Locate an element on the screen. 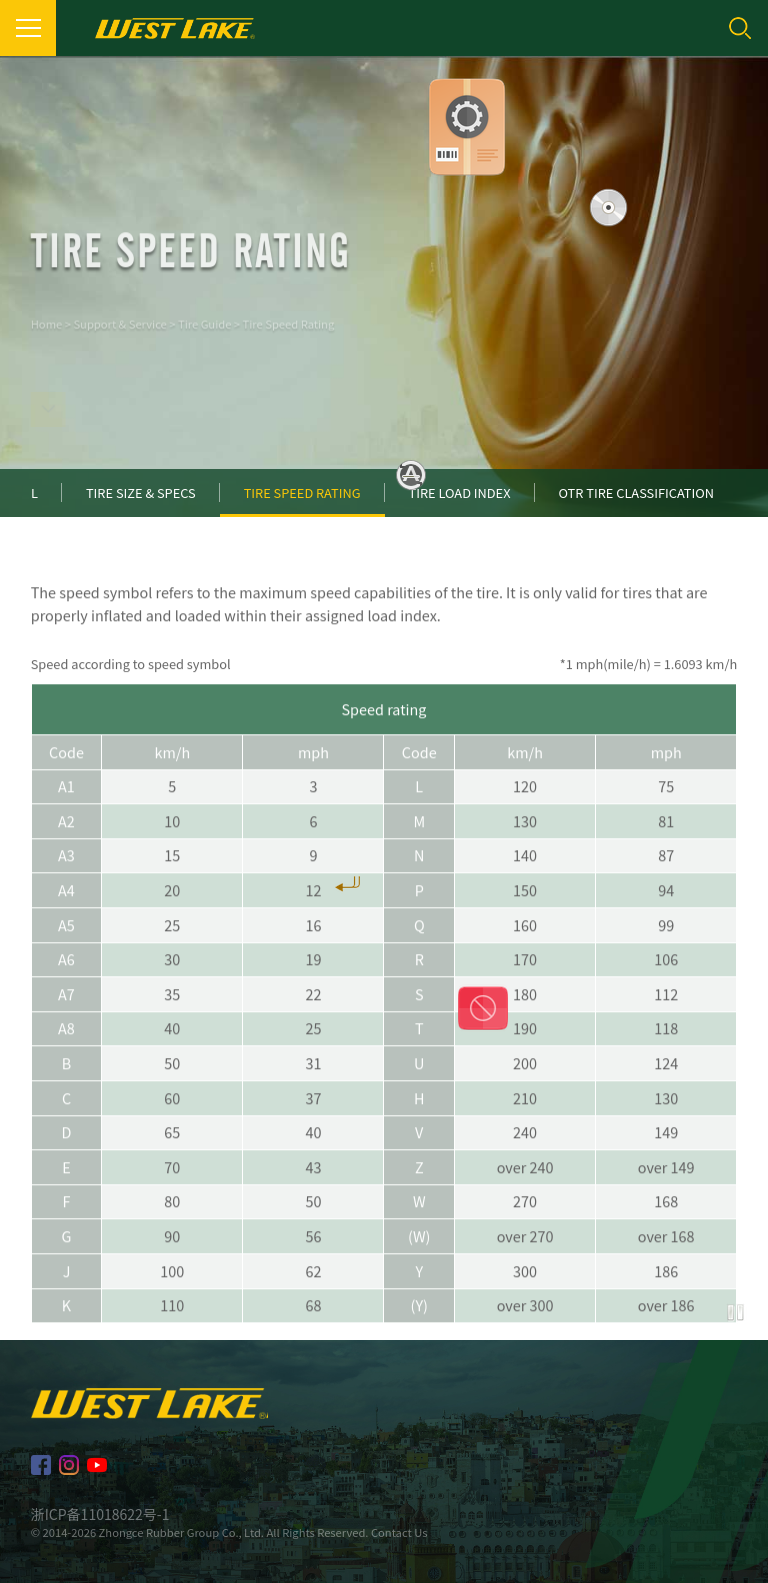  indicates a blu-ray disc drive or media is located at coordinates (608, 207).